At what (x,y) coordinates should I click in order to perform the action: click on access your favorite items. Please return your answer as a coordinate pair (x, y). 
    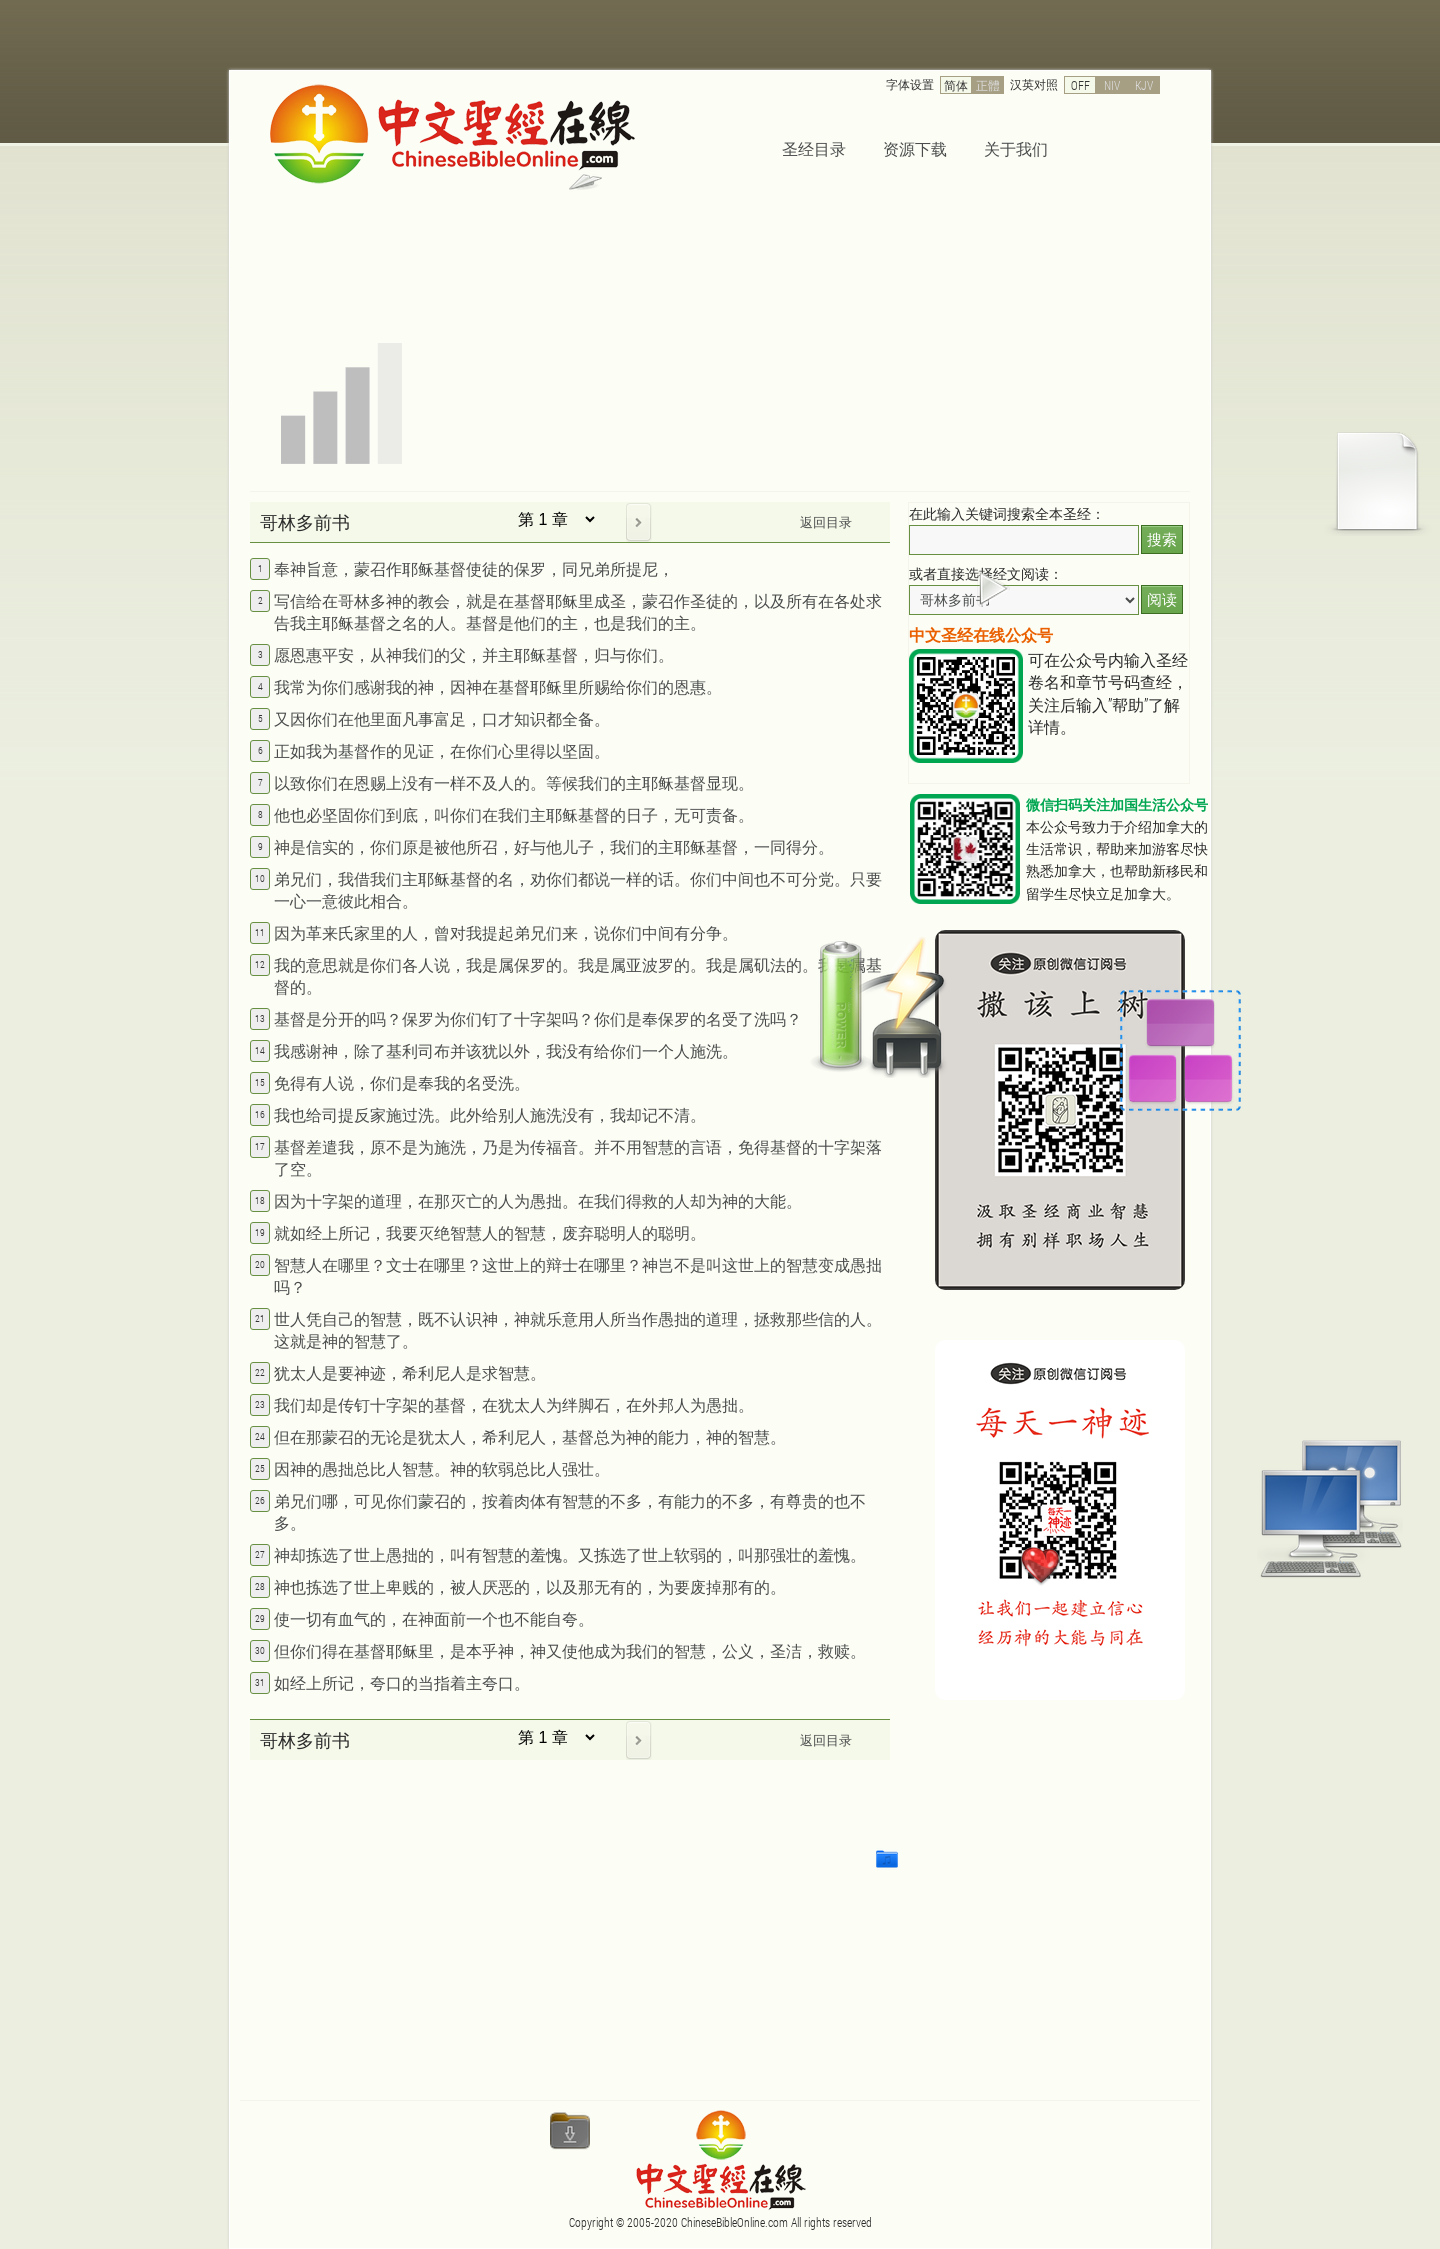
    Looking at the image, I should click on (1042, 1566).